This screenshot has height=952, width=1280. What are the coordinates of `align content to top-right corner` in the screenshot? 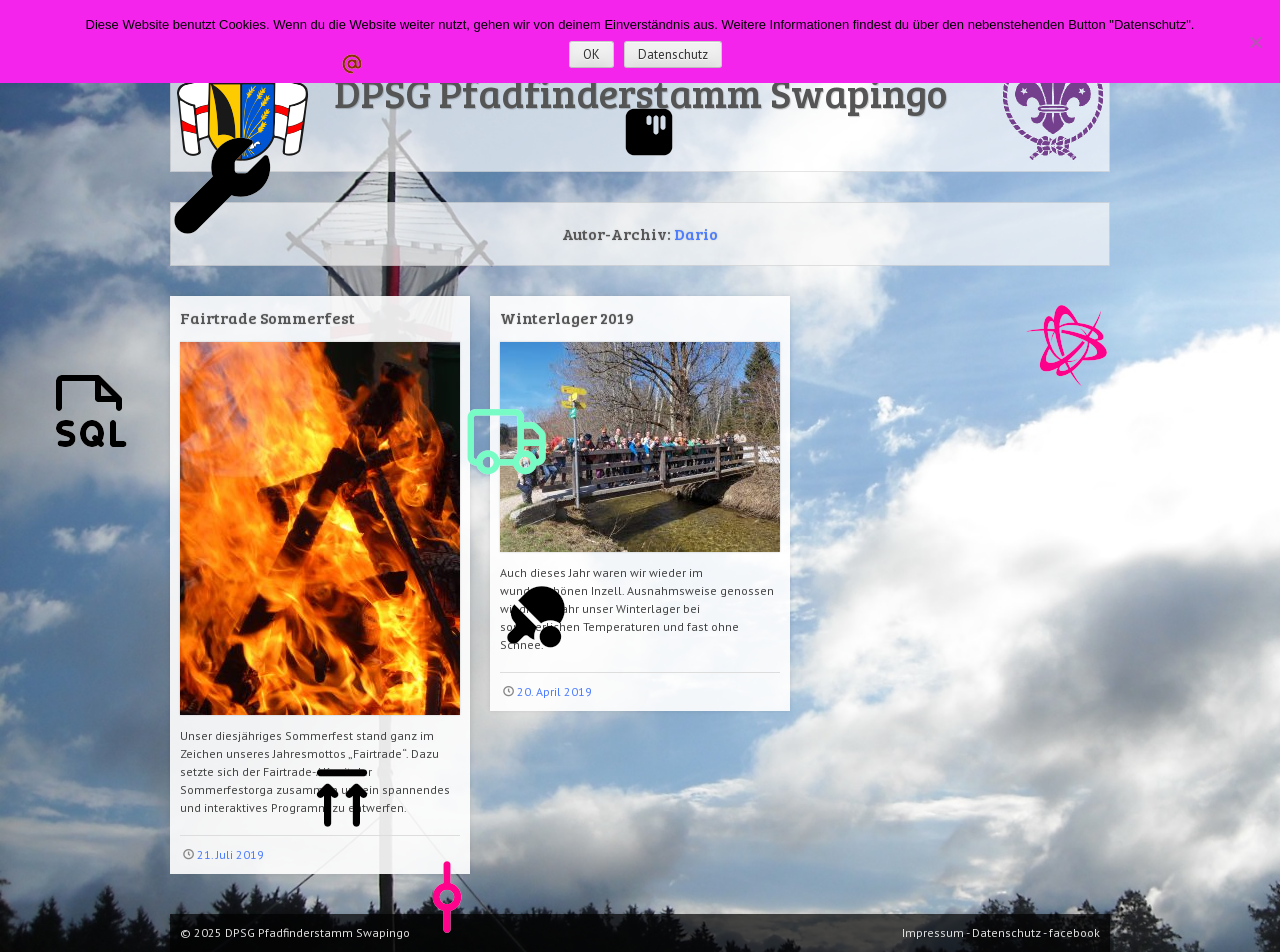 It's located at (649, 132).